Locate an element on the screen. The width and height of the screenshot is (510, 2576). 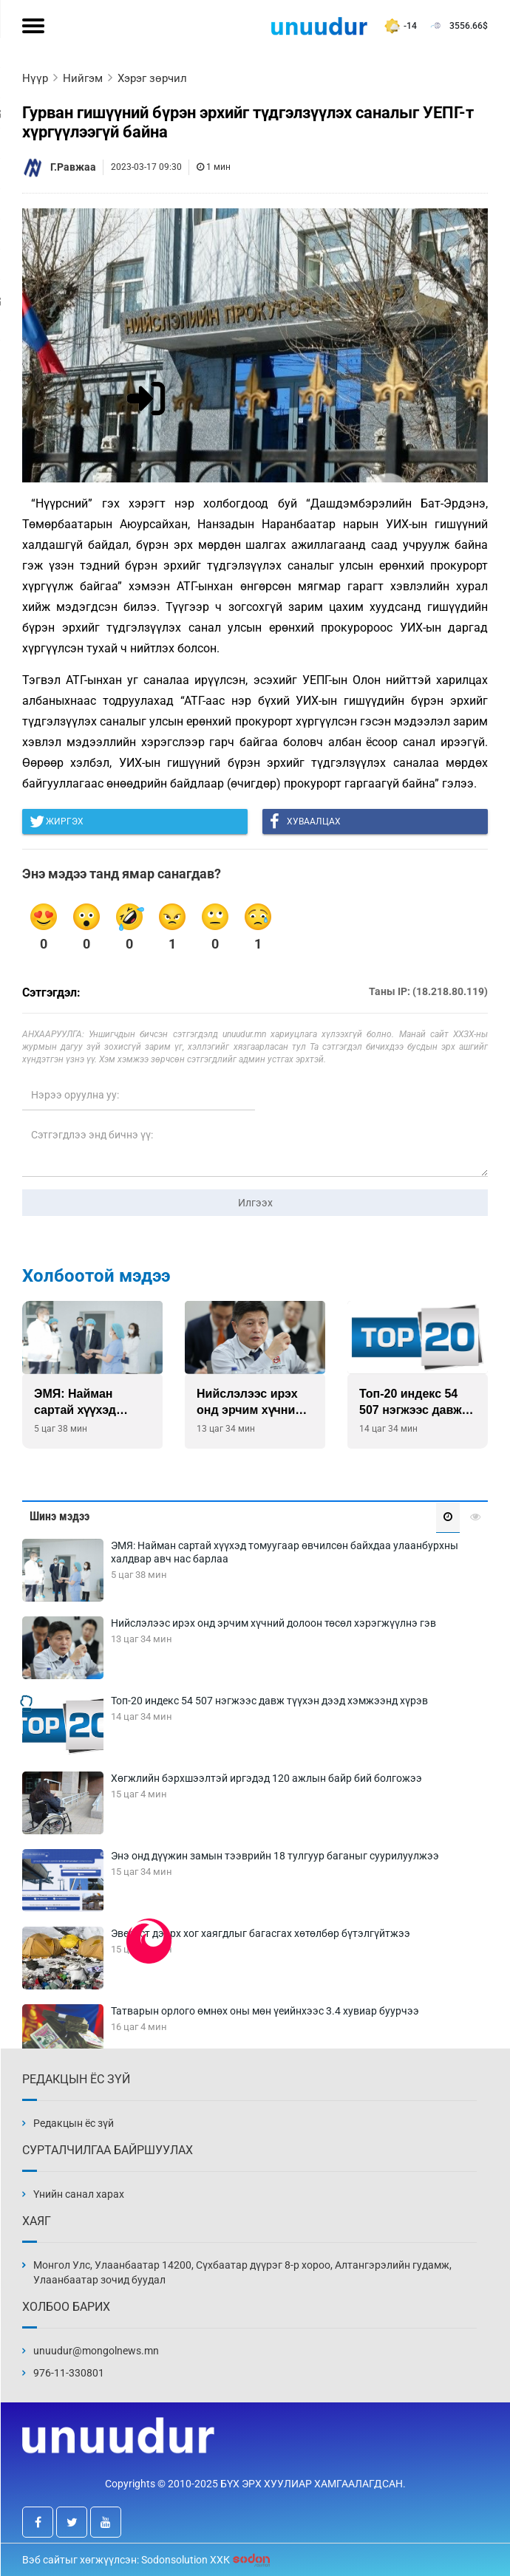
open Firefox browser is located at coordinates (149, 1941).